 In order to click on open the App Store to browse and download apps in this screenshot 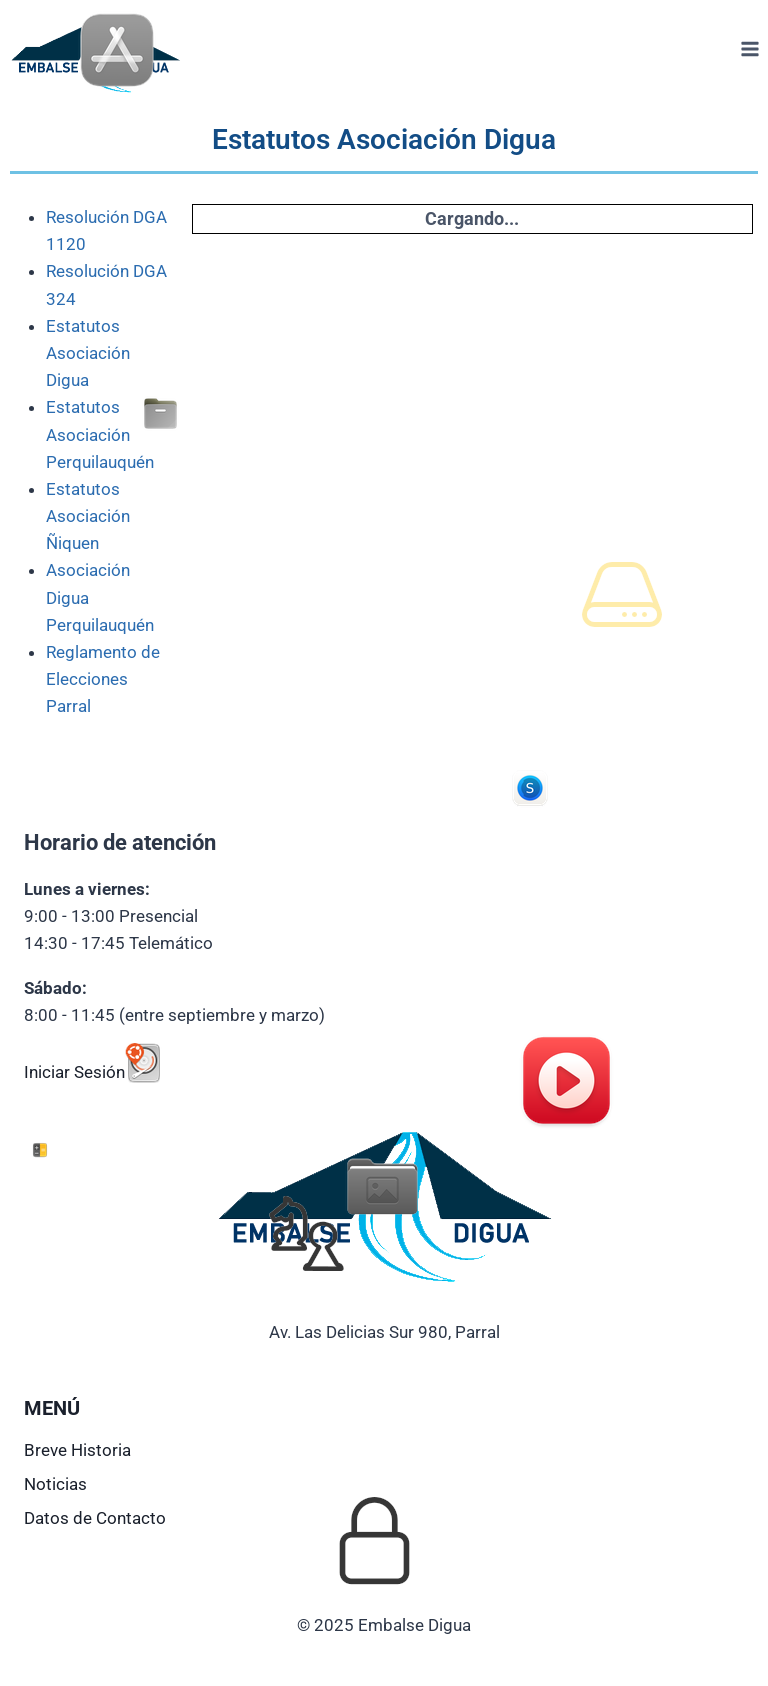, I will do `click(117, 50)`.